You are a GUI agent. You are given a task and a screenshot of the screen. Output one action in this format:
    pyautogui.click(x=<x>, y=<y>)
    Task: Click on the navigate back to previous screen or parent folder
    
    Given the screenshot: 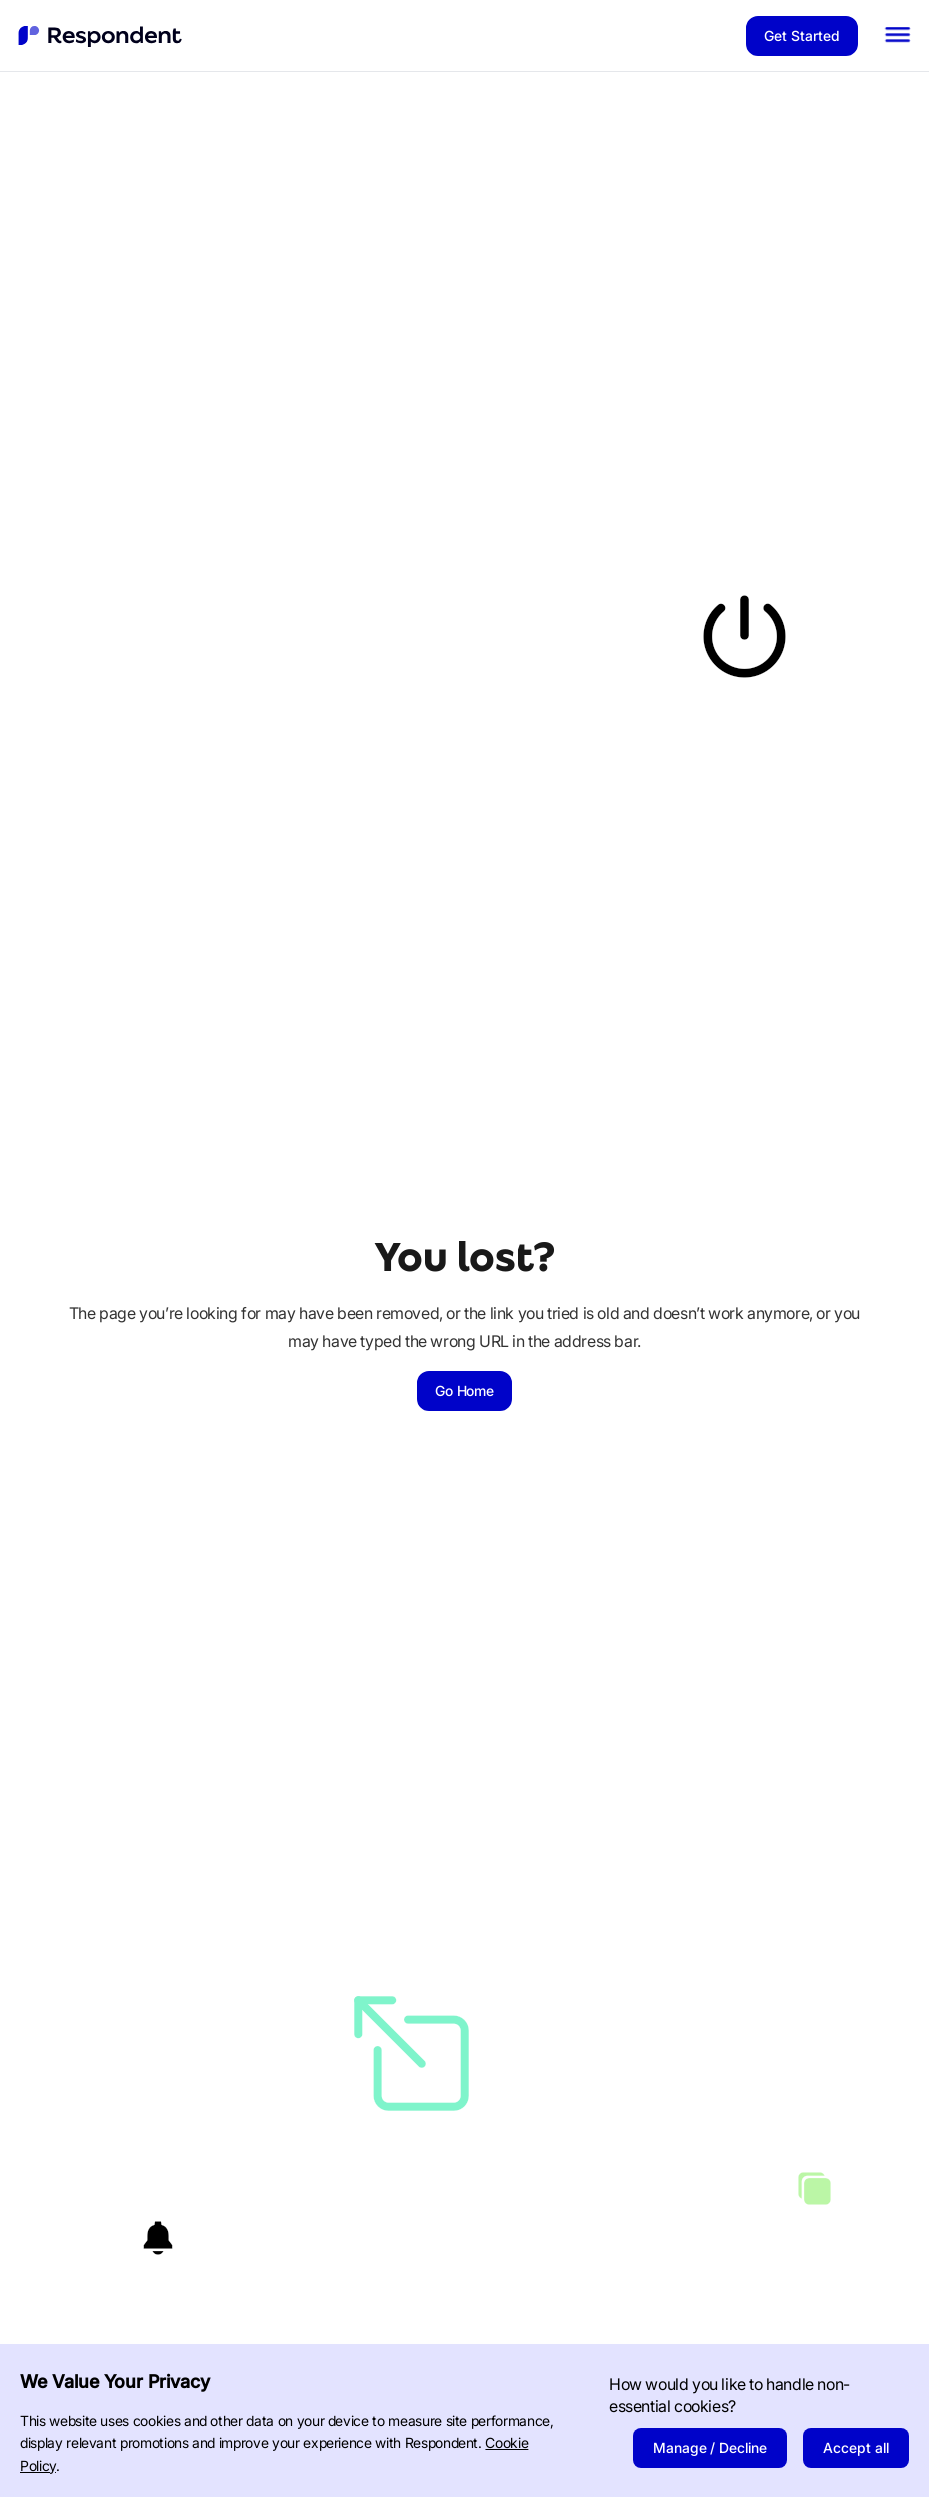 What is the action you would take?
    pyautogui.click(x=411, y=2053)
    